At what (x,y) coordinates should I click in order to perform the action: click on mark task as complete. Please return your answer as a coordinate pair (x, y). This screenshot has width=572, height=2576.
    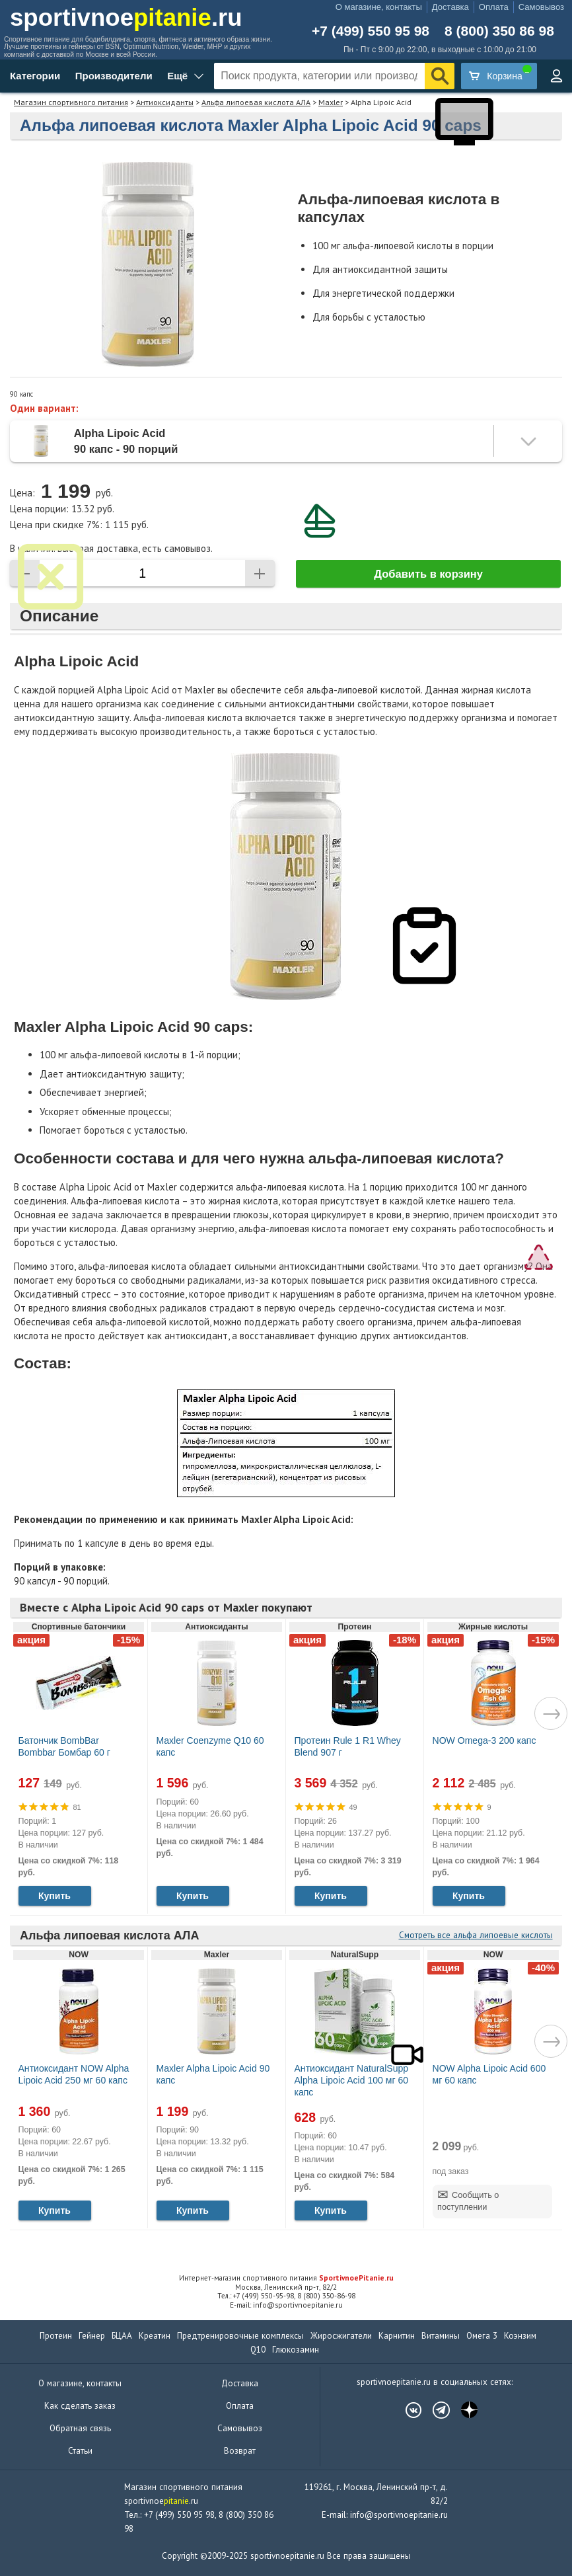
    Looking at the image, I should click on (424, 945).